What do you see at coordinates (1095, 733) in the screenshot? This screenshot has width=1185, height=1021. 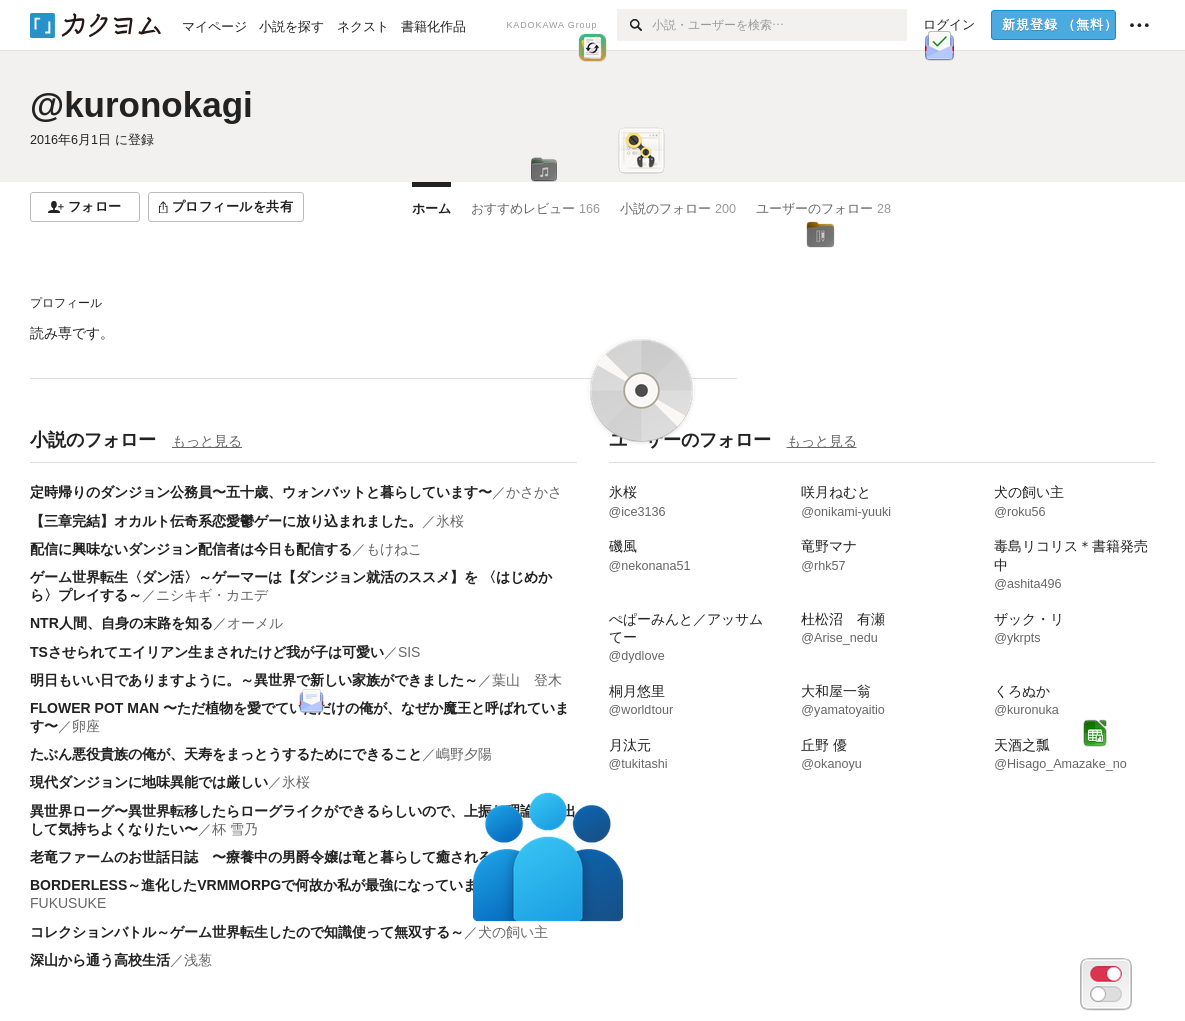 I see `open LibreOffice Calc spreadsheet application` at bounding box center [1095, 733].